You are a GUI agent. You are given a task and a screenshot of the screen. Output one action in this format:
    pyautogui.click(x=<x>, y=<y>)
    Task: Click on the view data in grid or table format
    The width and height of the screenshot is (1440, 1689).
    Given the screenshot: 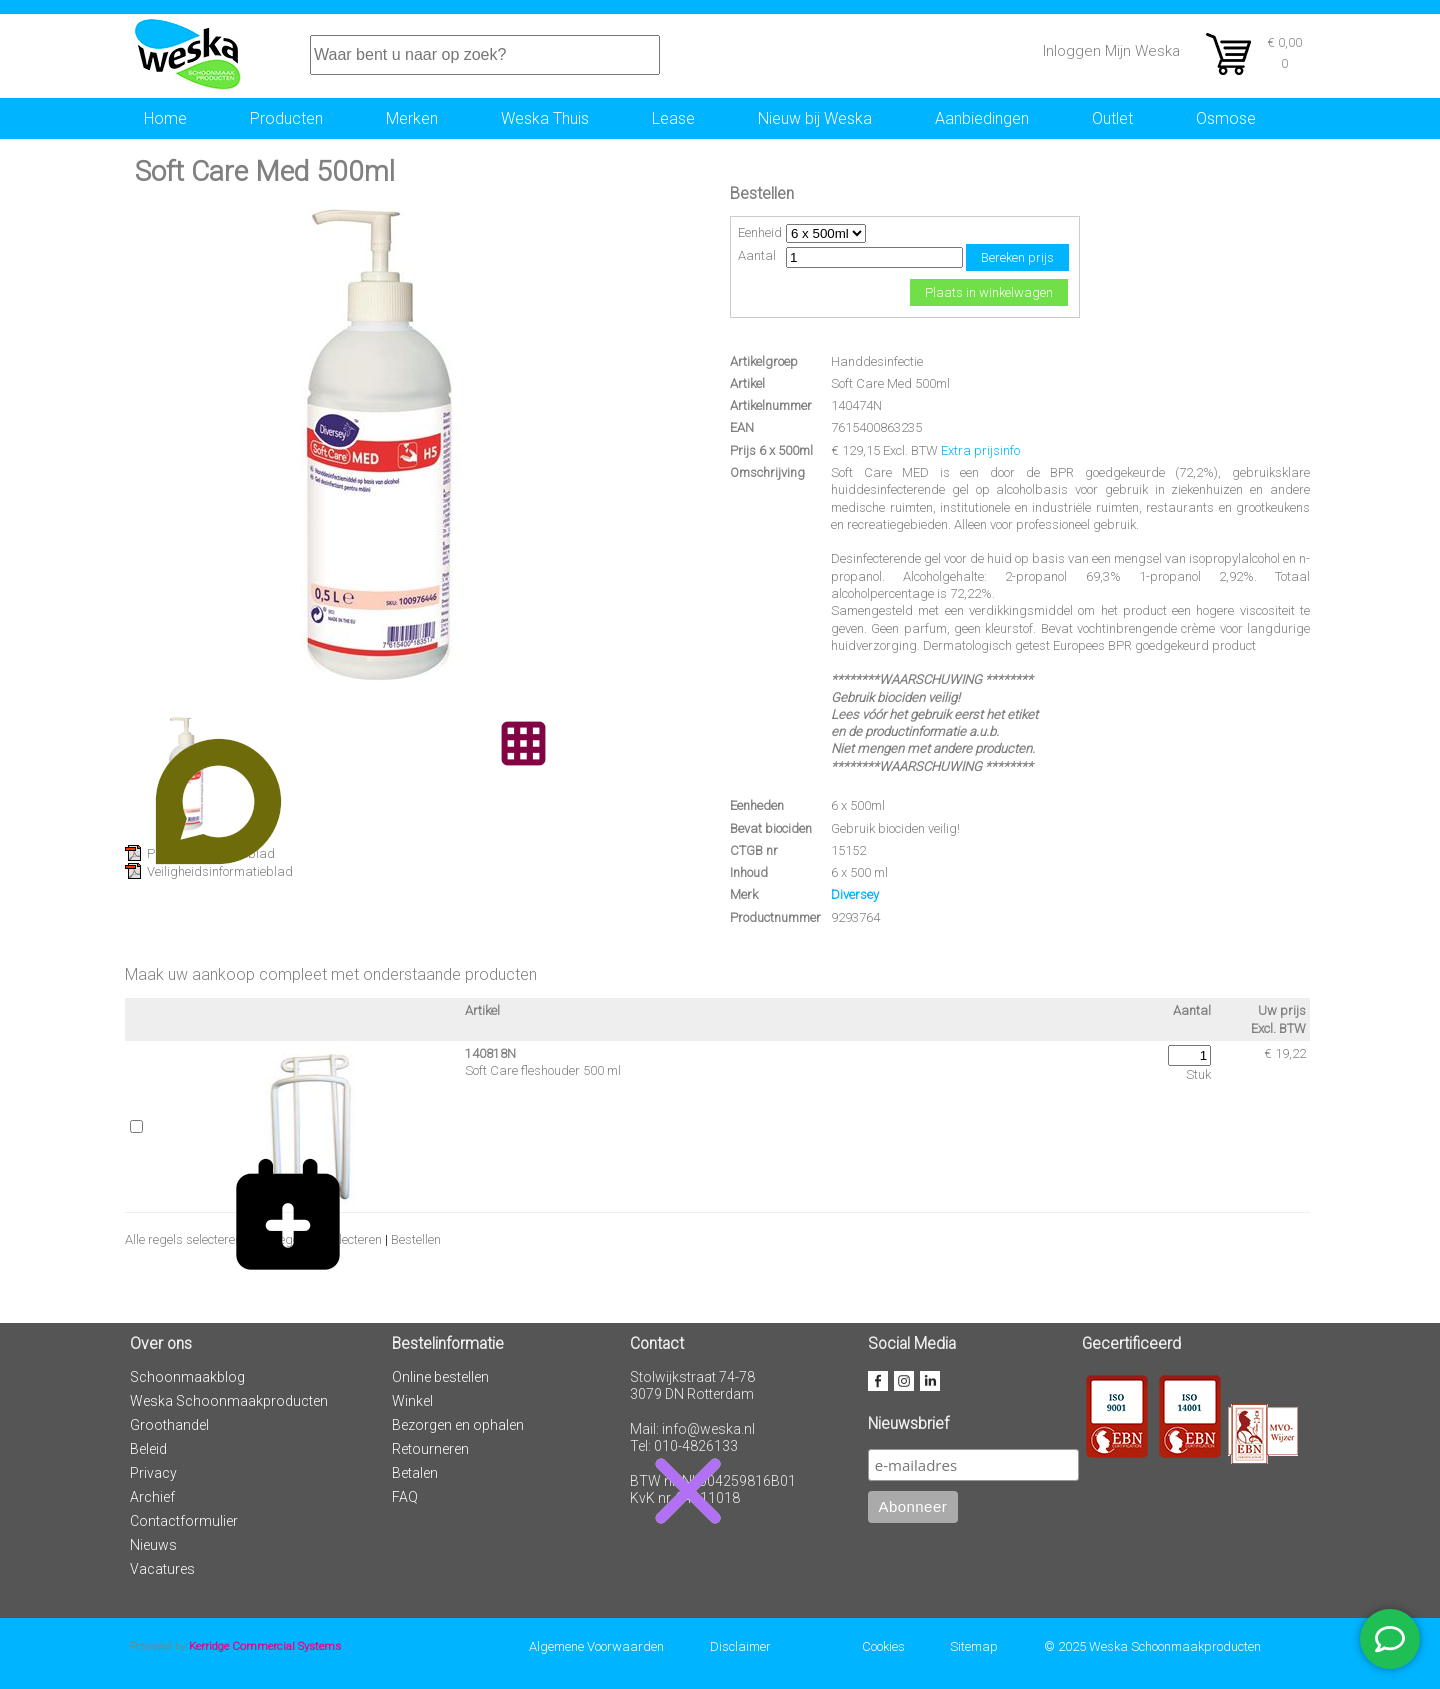 What is the action you would take?
    pyautogui.click(x=523, y=743)
    